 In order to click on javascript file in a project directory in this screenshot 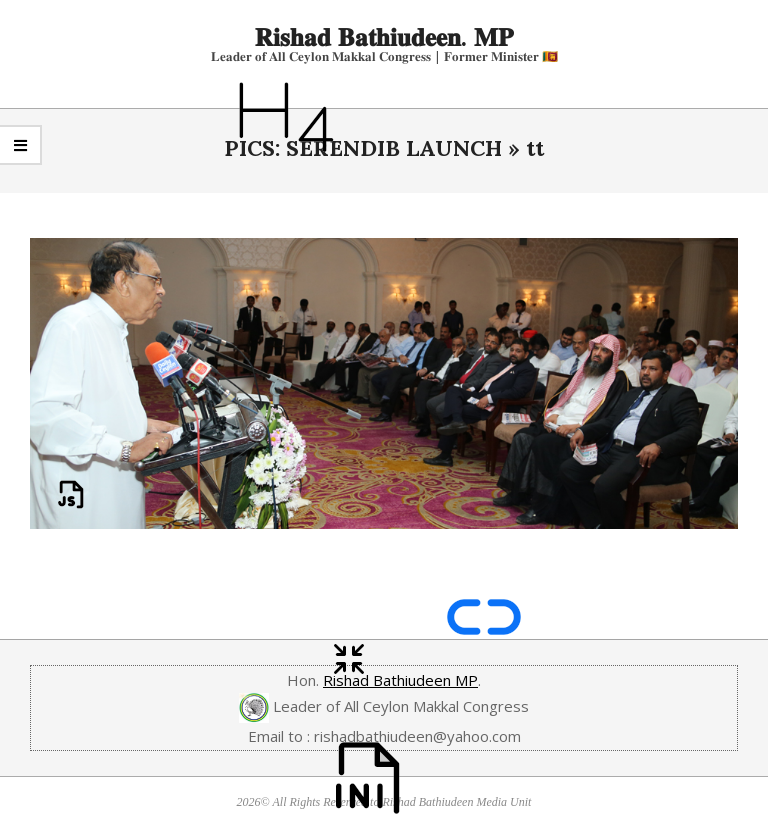, I will do `click(71, 494)`.